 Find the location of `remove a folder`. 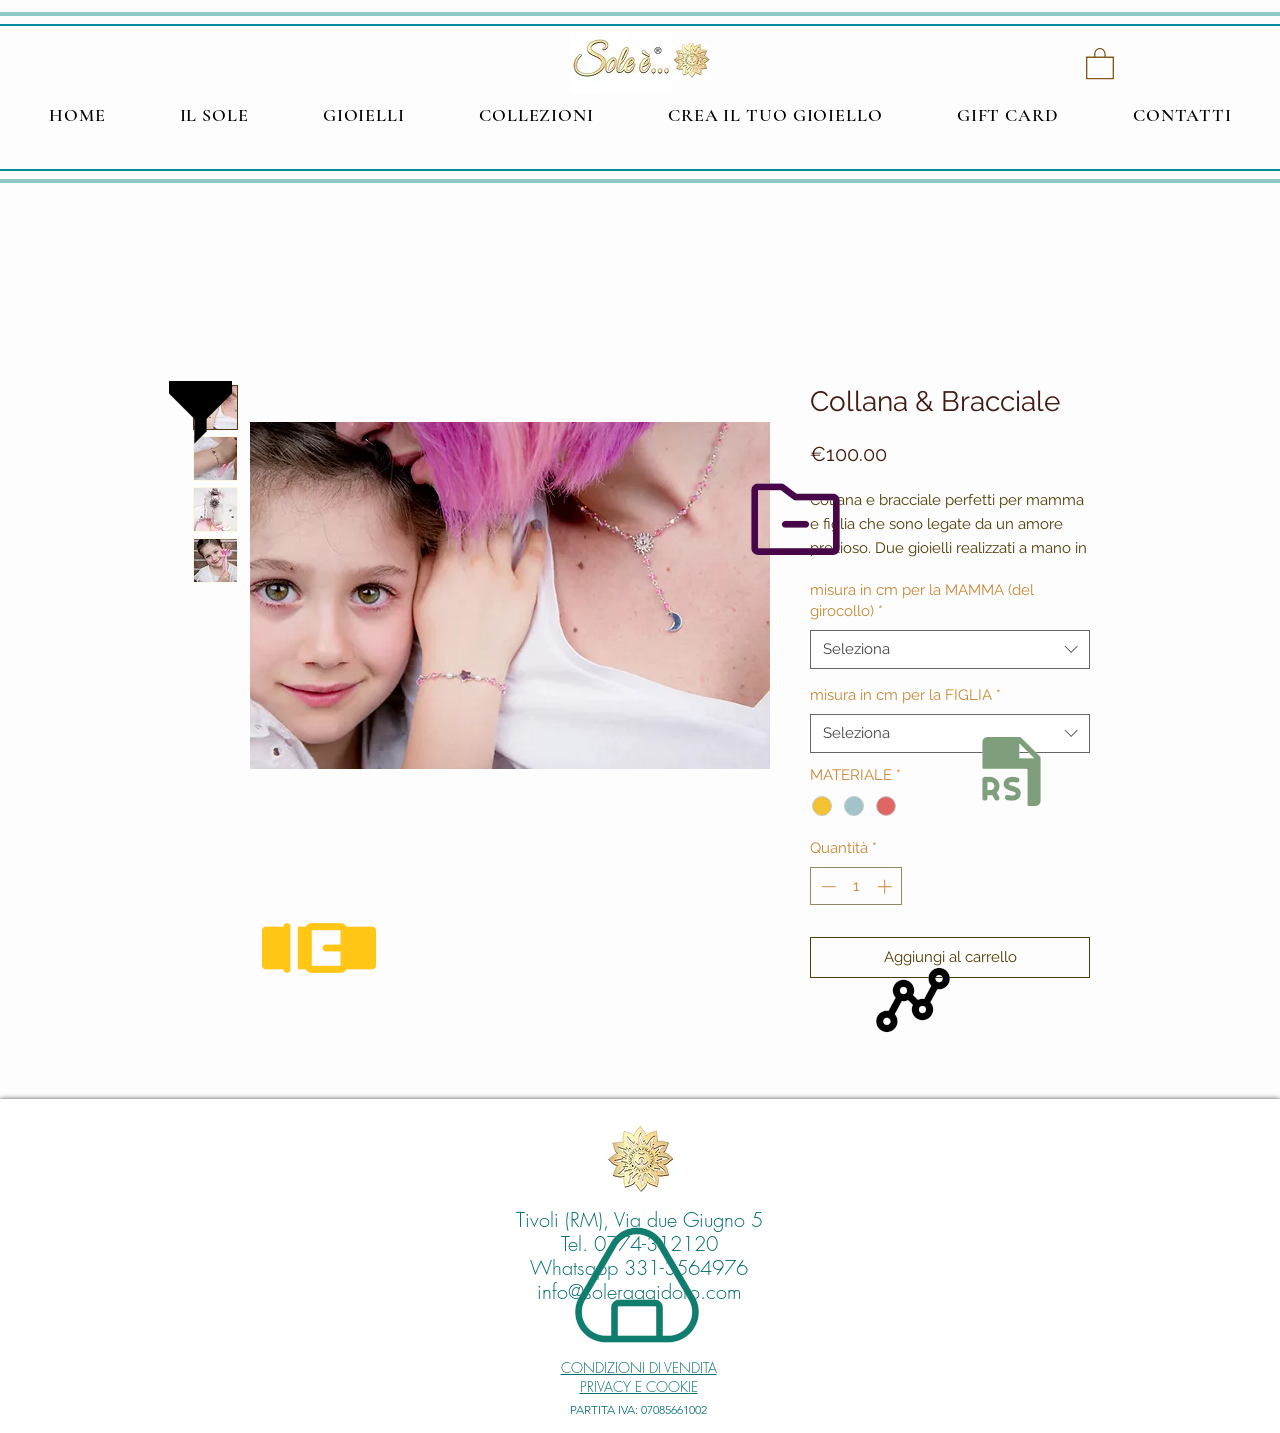

remove a folder is located at coordinates (795, 517).